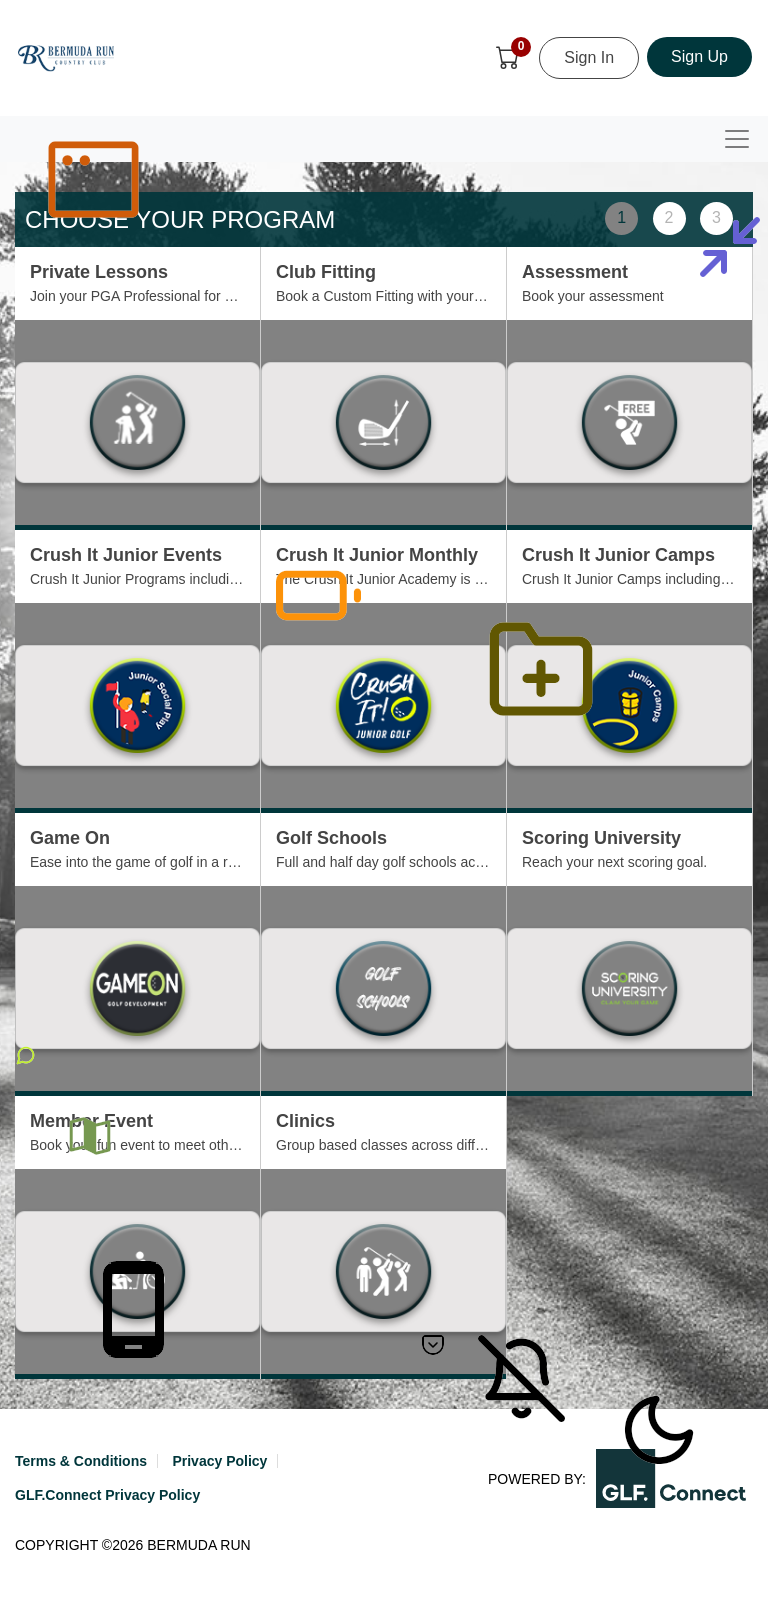 Image resolution: width=768 pixels, height=1597 pixels. Describe the element at coordinates (521, 1378) in the screenshot. I see `mute notifications` at that location.